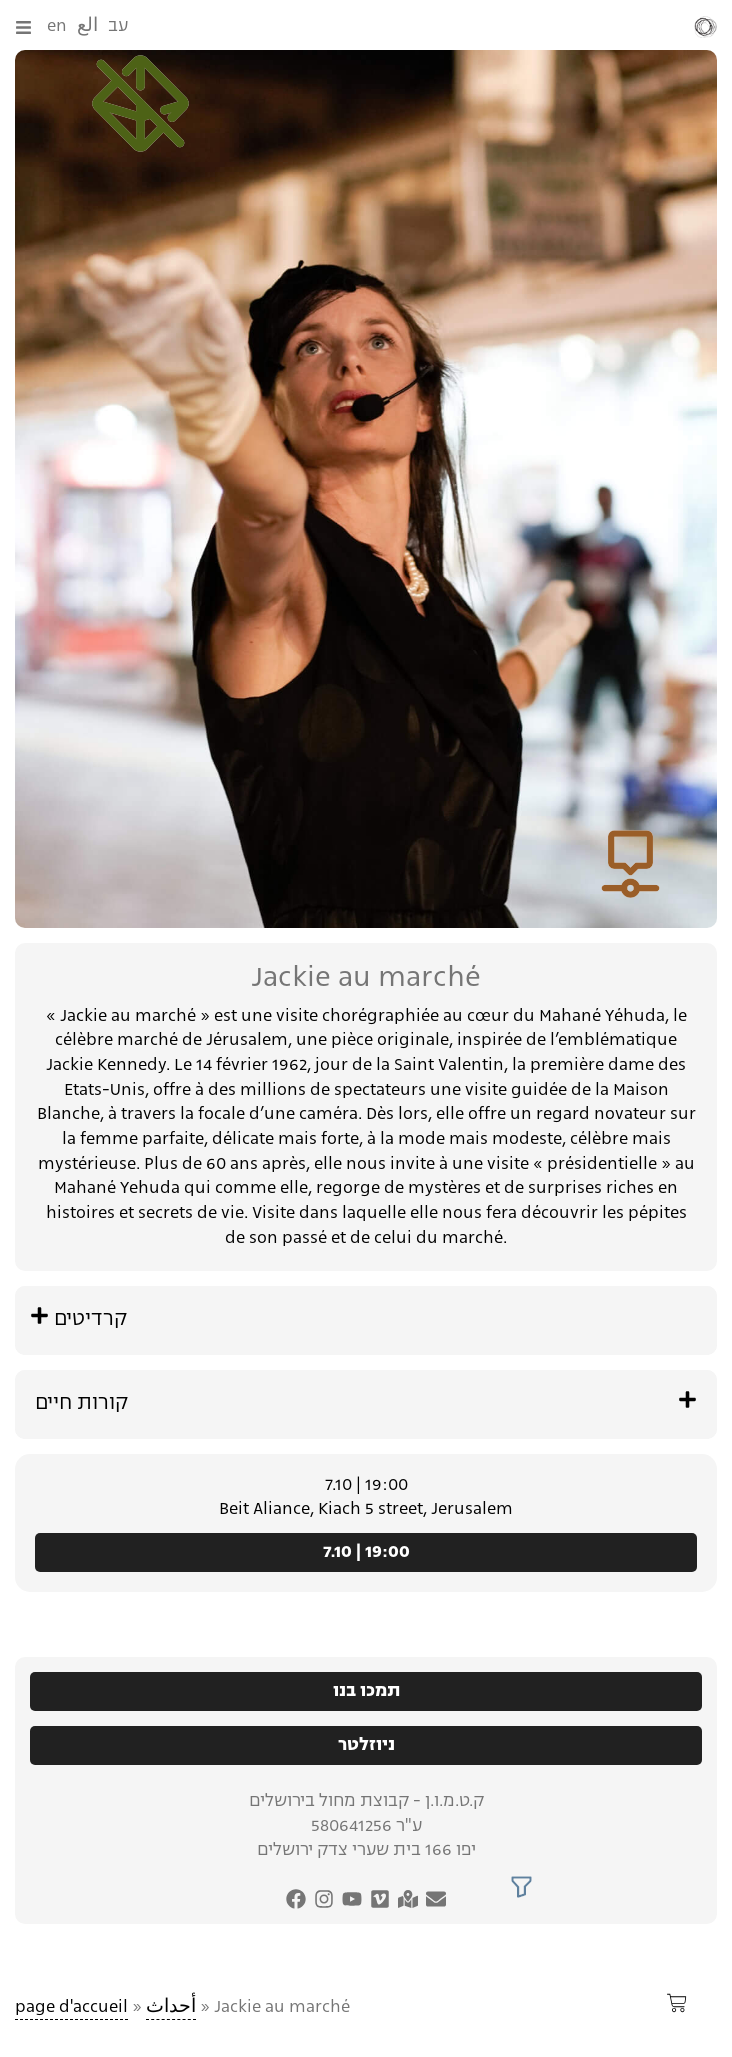  I want to click on filter or sort content, so click(521, 1886).